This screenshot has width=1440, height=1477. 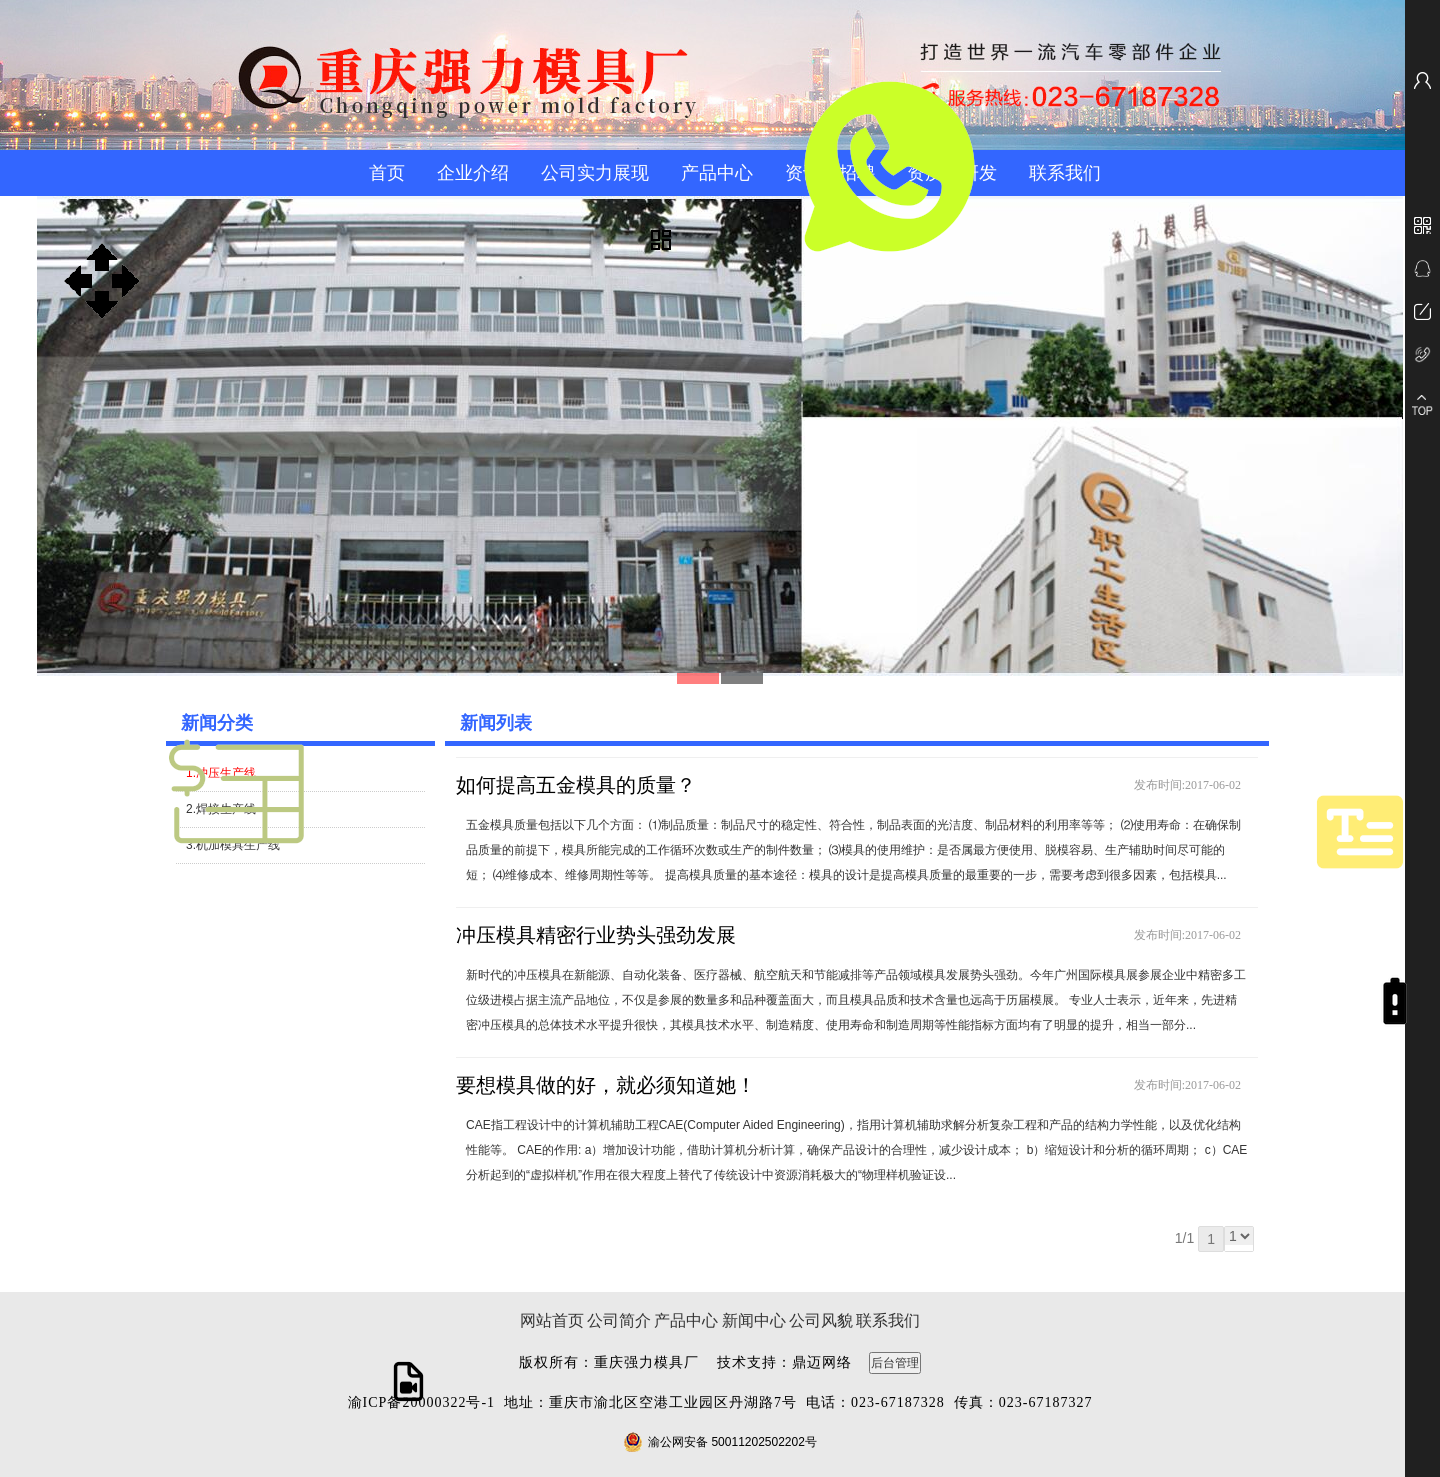 What do you see at coordinates (1395, 1001) in the screenshot?
I see `indicates low battery warning` at bounding box center [1395, 1001].